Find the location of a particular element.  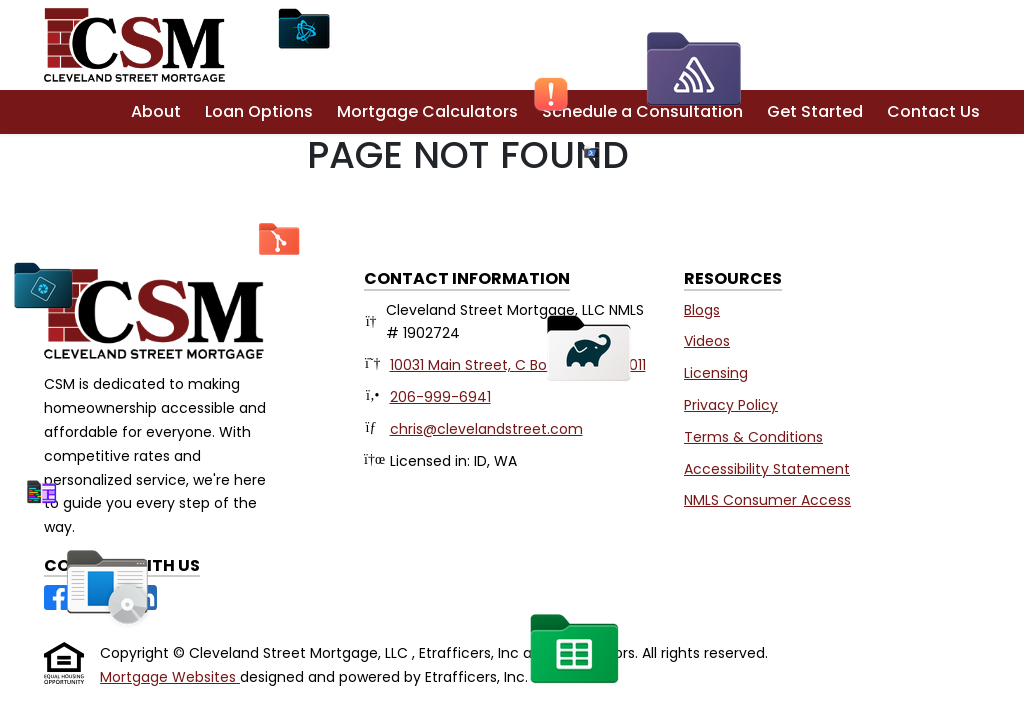

open folder containing Google Sheets files is located at coordinates (574, 651).